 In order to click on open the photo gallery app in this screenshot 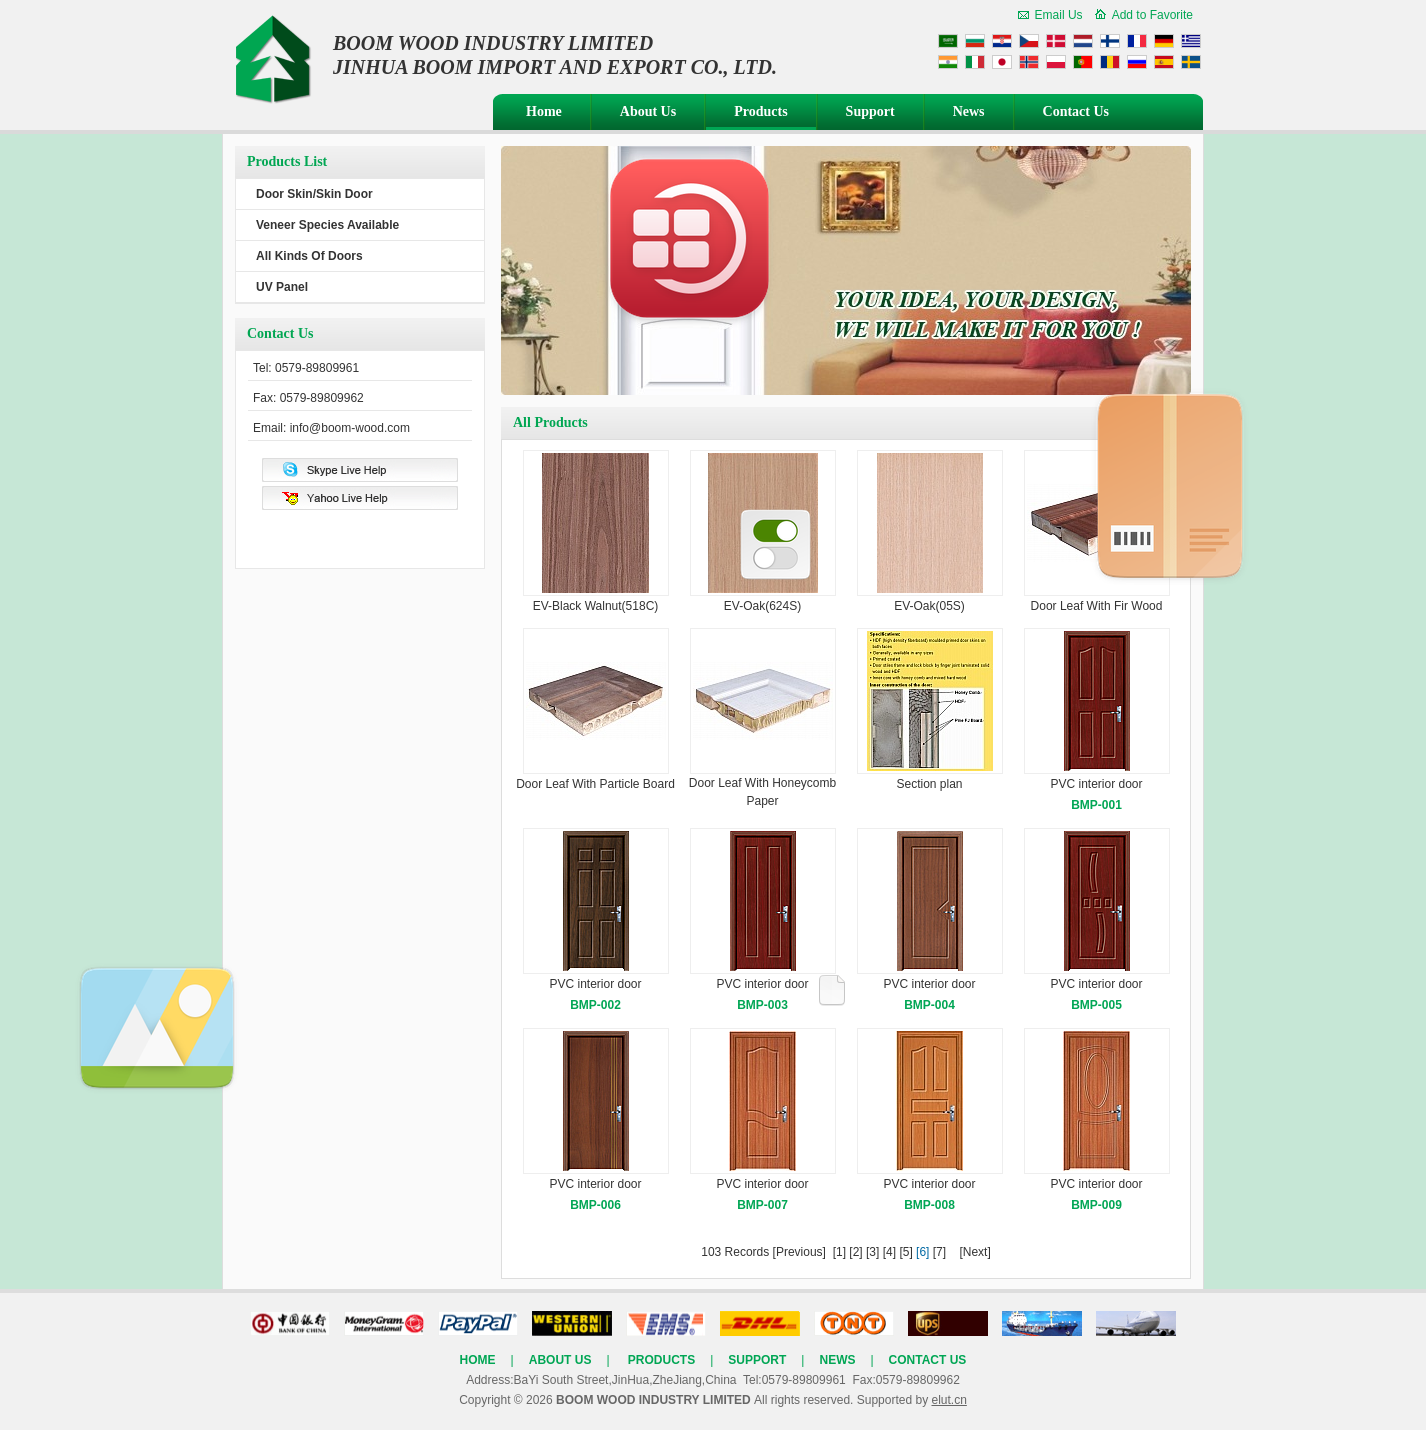, I will do `click(157, 1028)`.